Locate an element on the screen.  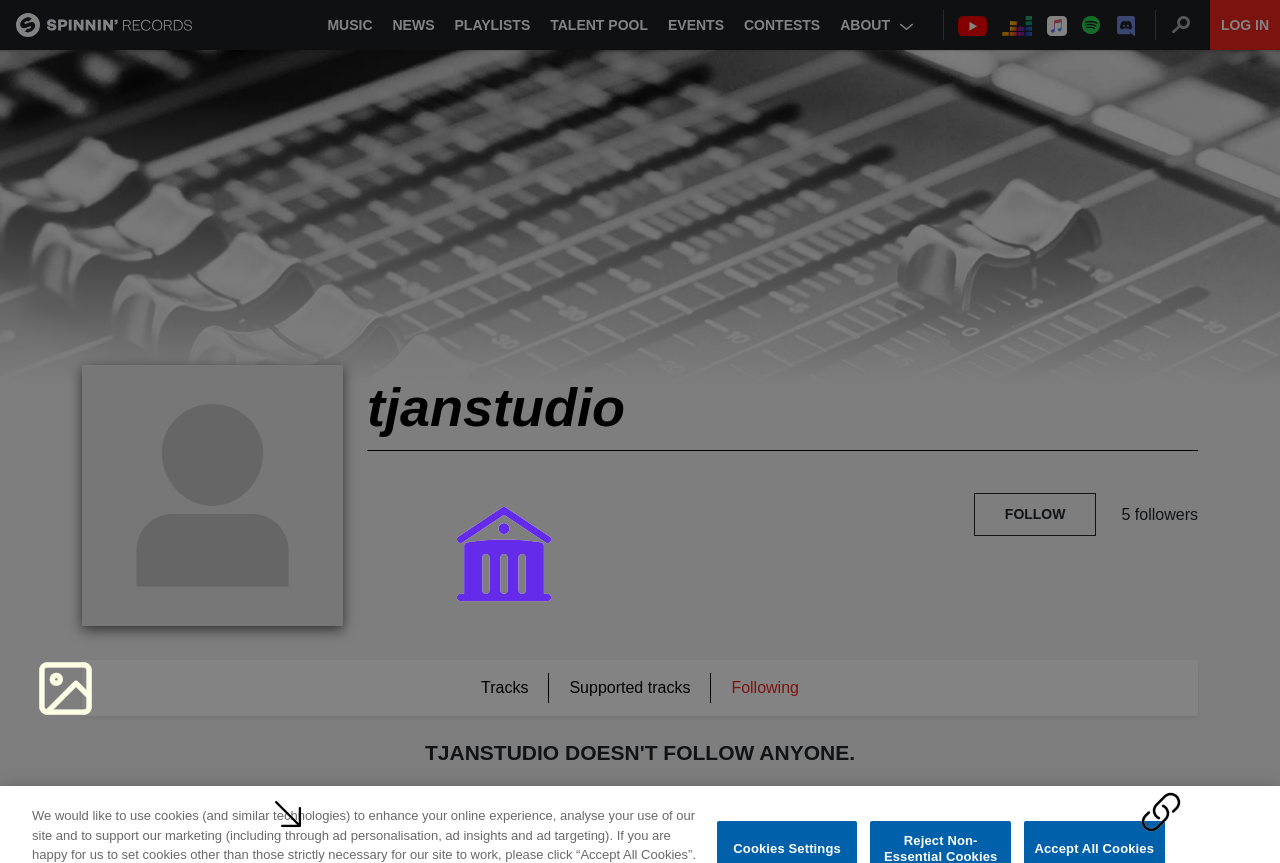
access library or archives is located at coordinates (504, 554).